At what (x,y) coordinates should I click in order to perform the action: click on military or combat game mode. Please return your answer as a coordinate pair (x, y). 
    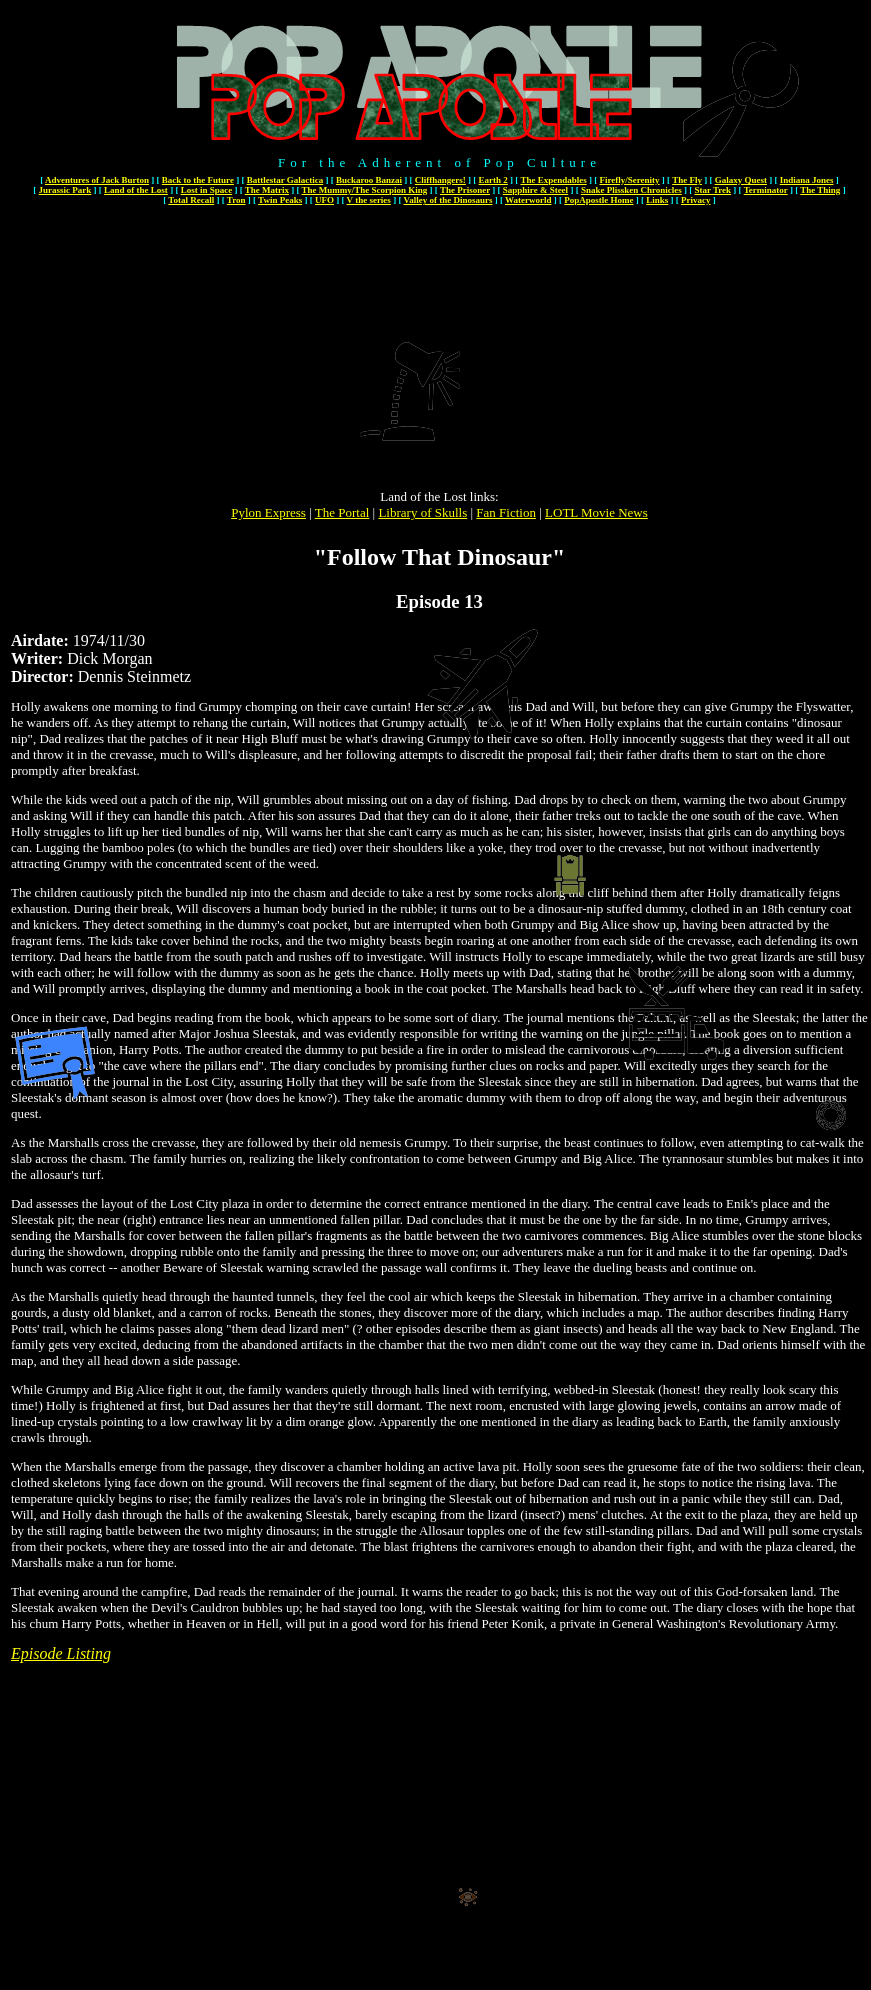
    Looking at the image, I should click on (482, 684).